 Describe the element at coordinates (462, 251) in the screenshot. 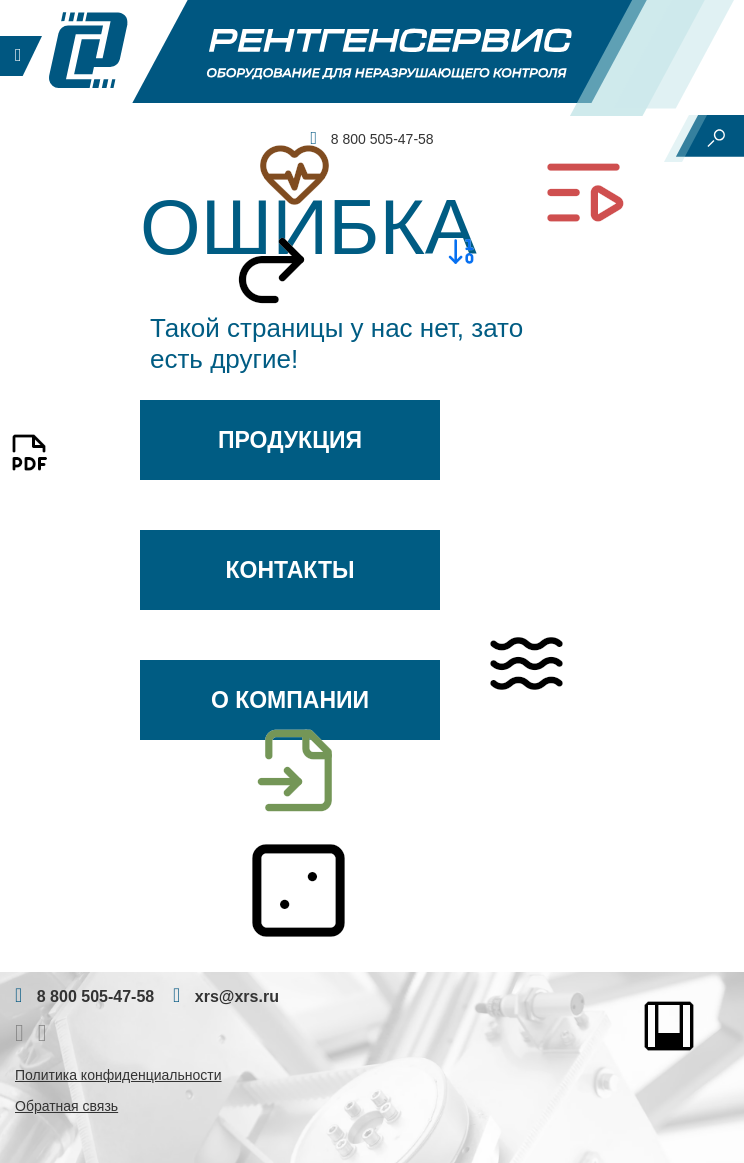

I see `sort numerically in descending order` at that location.